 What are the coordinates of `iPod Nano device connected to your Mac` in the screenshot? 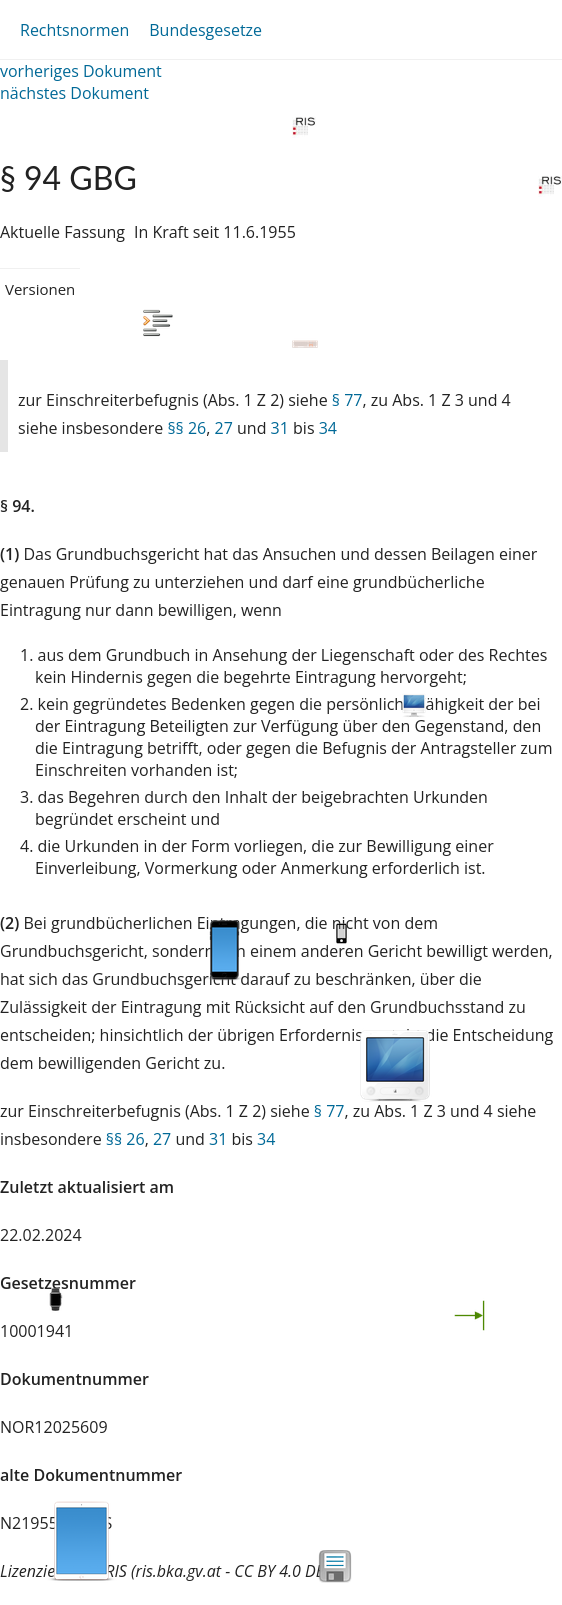 It's located at (341, 933).